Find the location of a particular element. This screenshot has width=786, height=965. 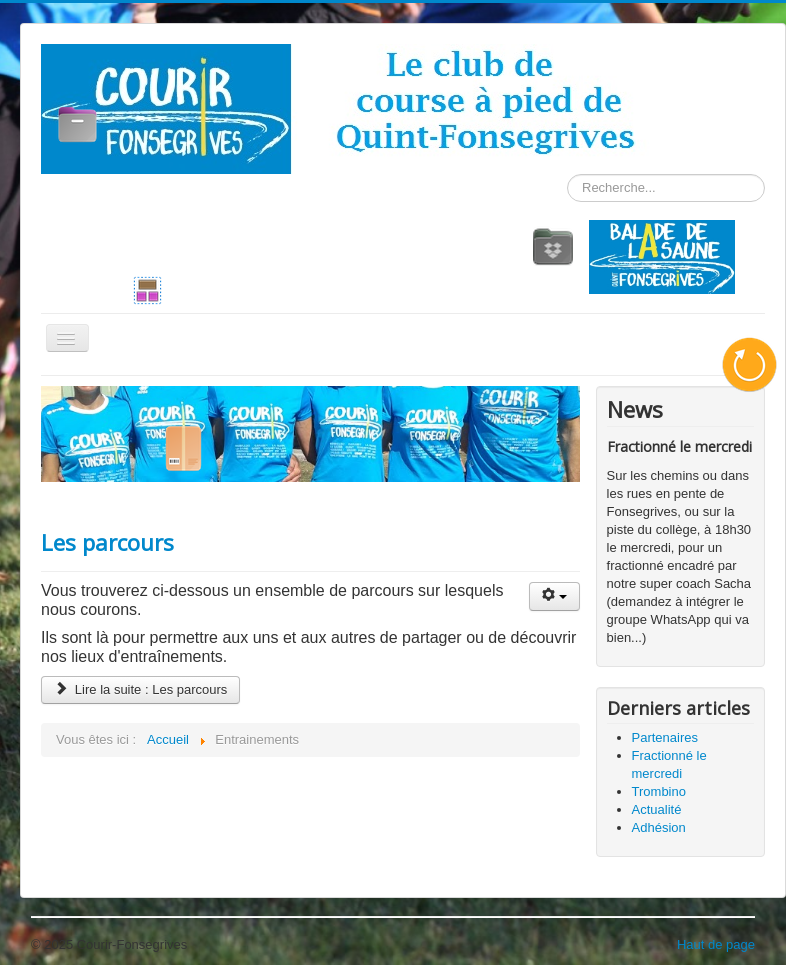

open a package or archive file is located at coordinates (183, 448).